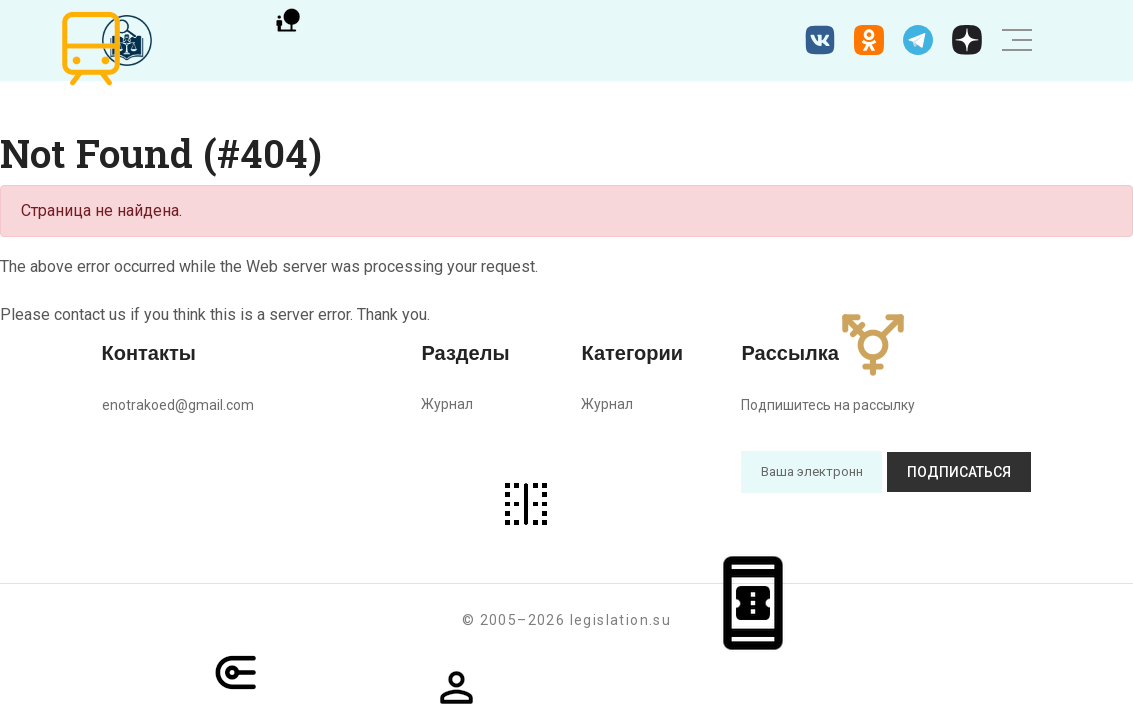  What do you see at coordinates (456, 687) in the screenshot?
I see `view your profile` at bounding box center [456, 687].